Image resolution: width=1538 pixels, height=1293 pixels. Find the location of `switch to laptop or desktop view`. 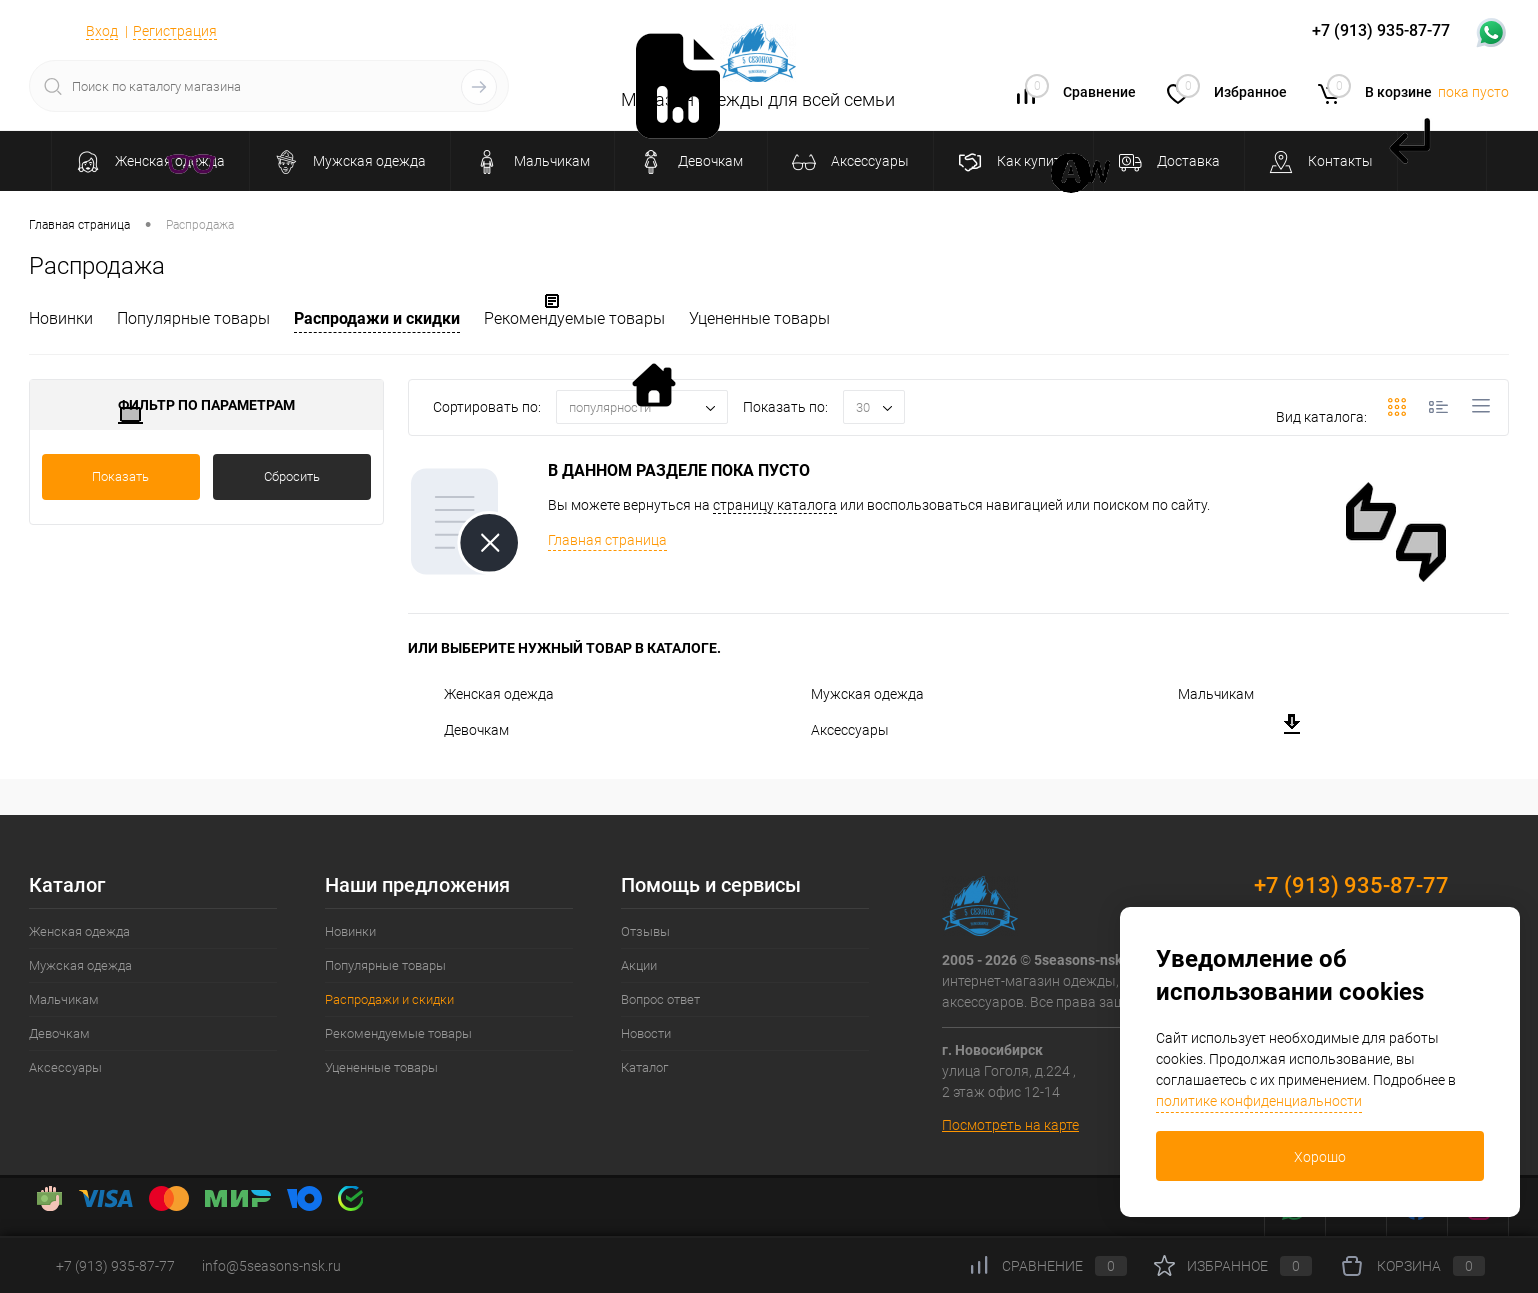

switch to laptop or desktop view is located at coordinates (130, 415).